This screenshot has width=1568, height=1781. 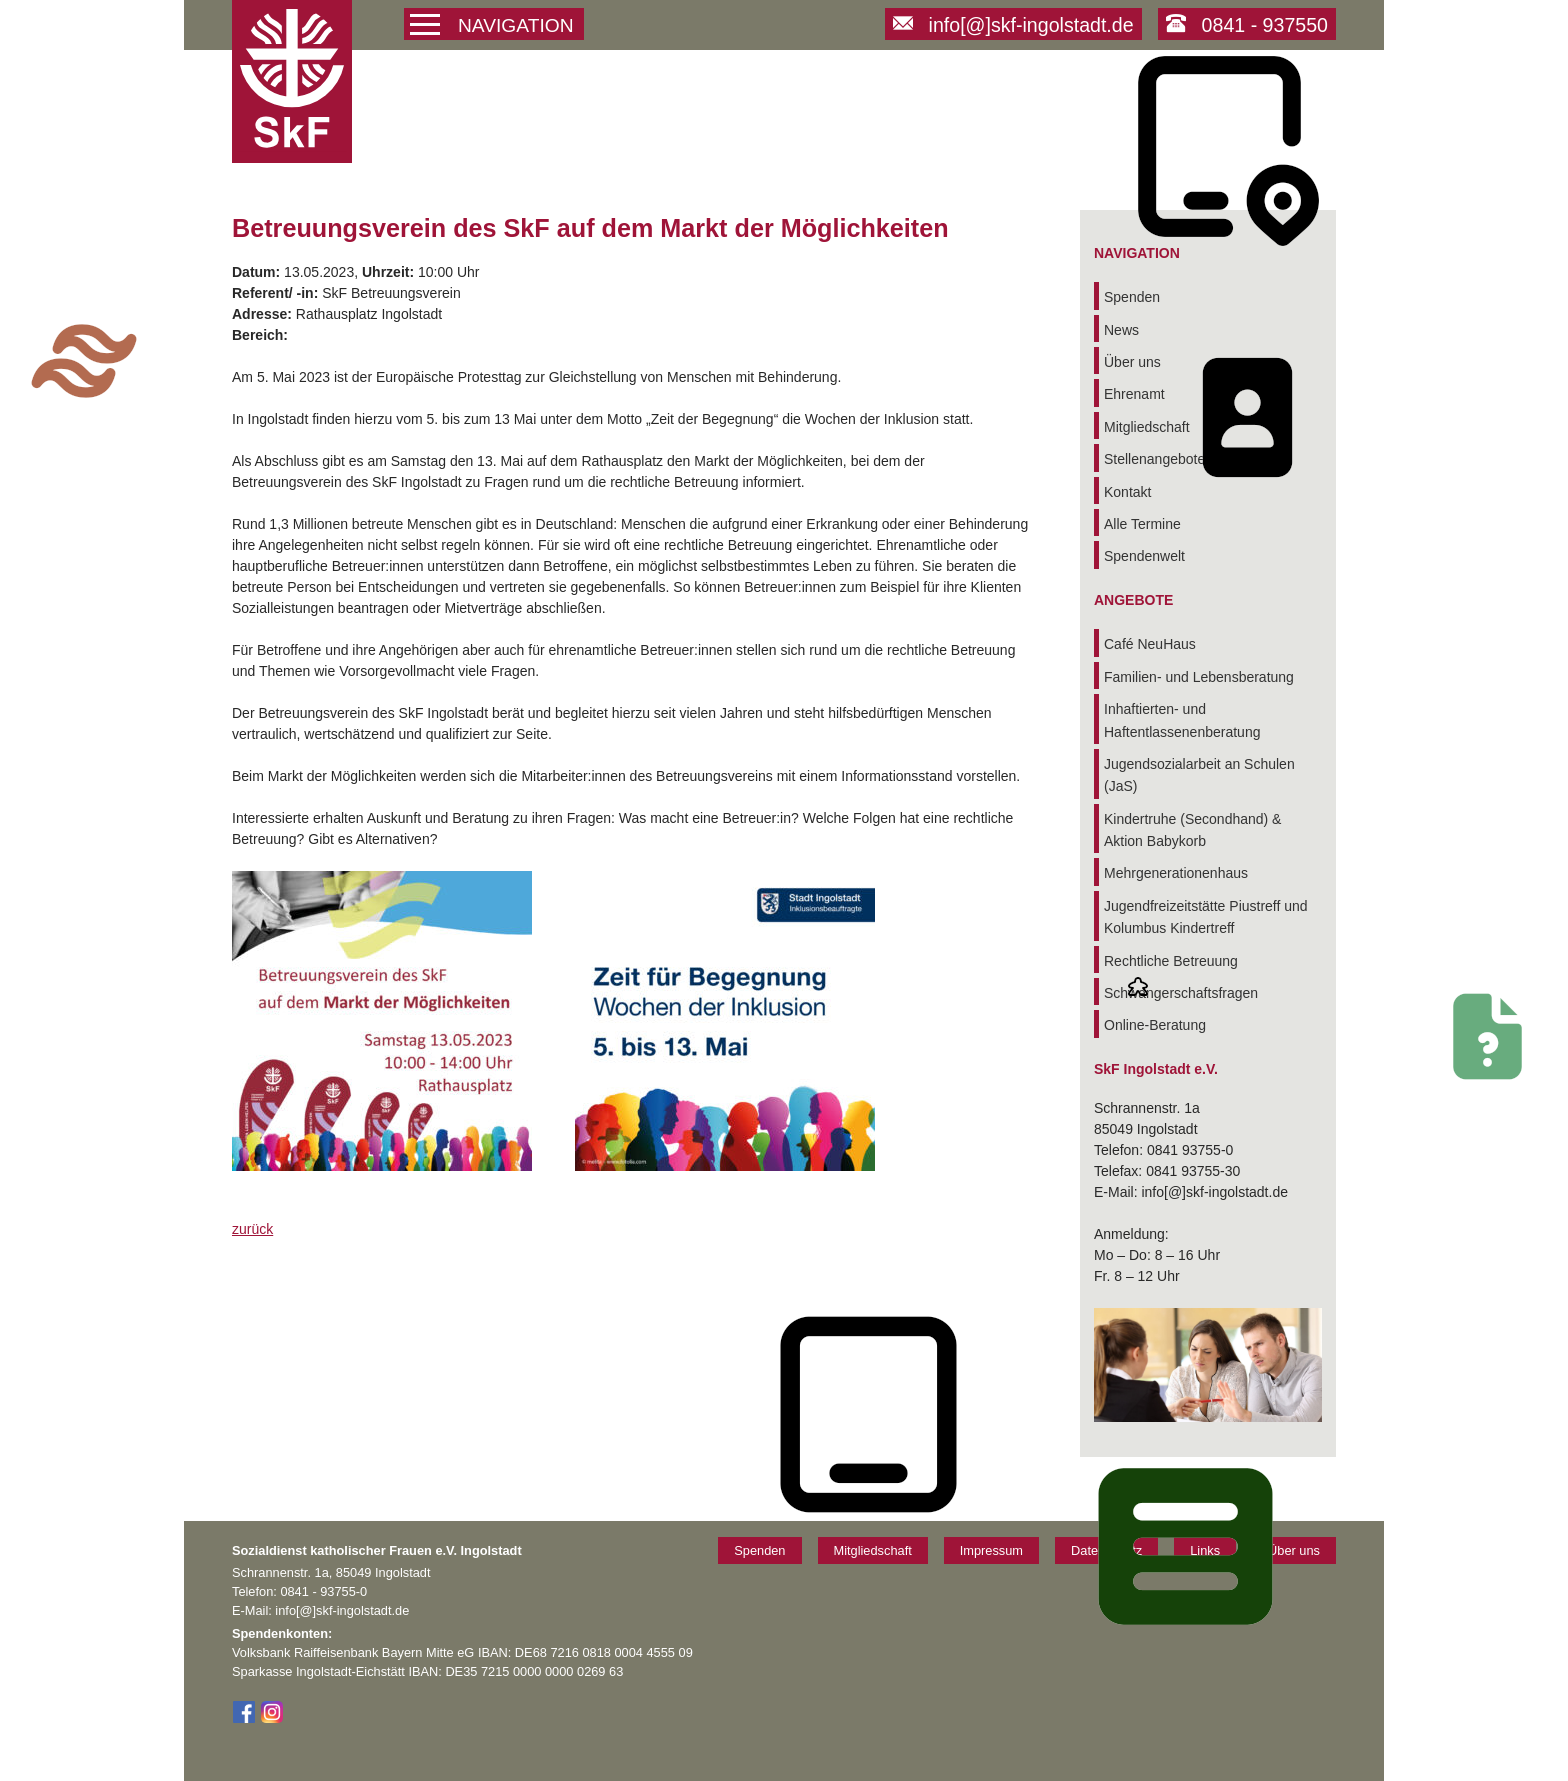 What do you see at coordinates (1138, 987) in the screenshot?
I see `access board game or tabletop gaming features` at bounding box center [1138, 987].